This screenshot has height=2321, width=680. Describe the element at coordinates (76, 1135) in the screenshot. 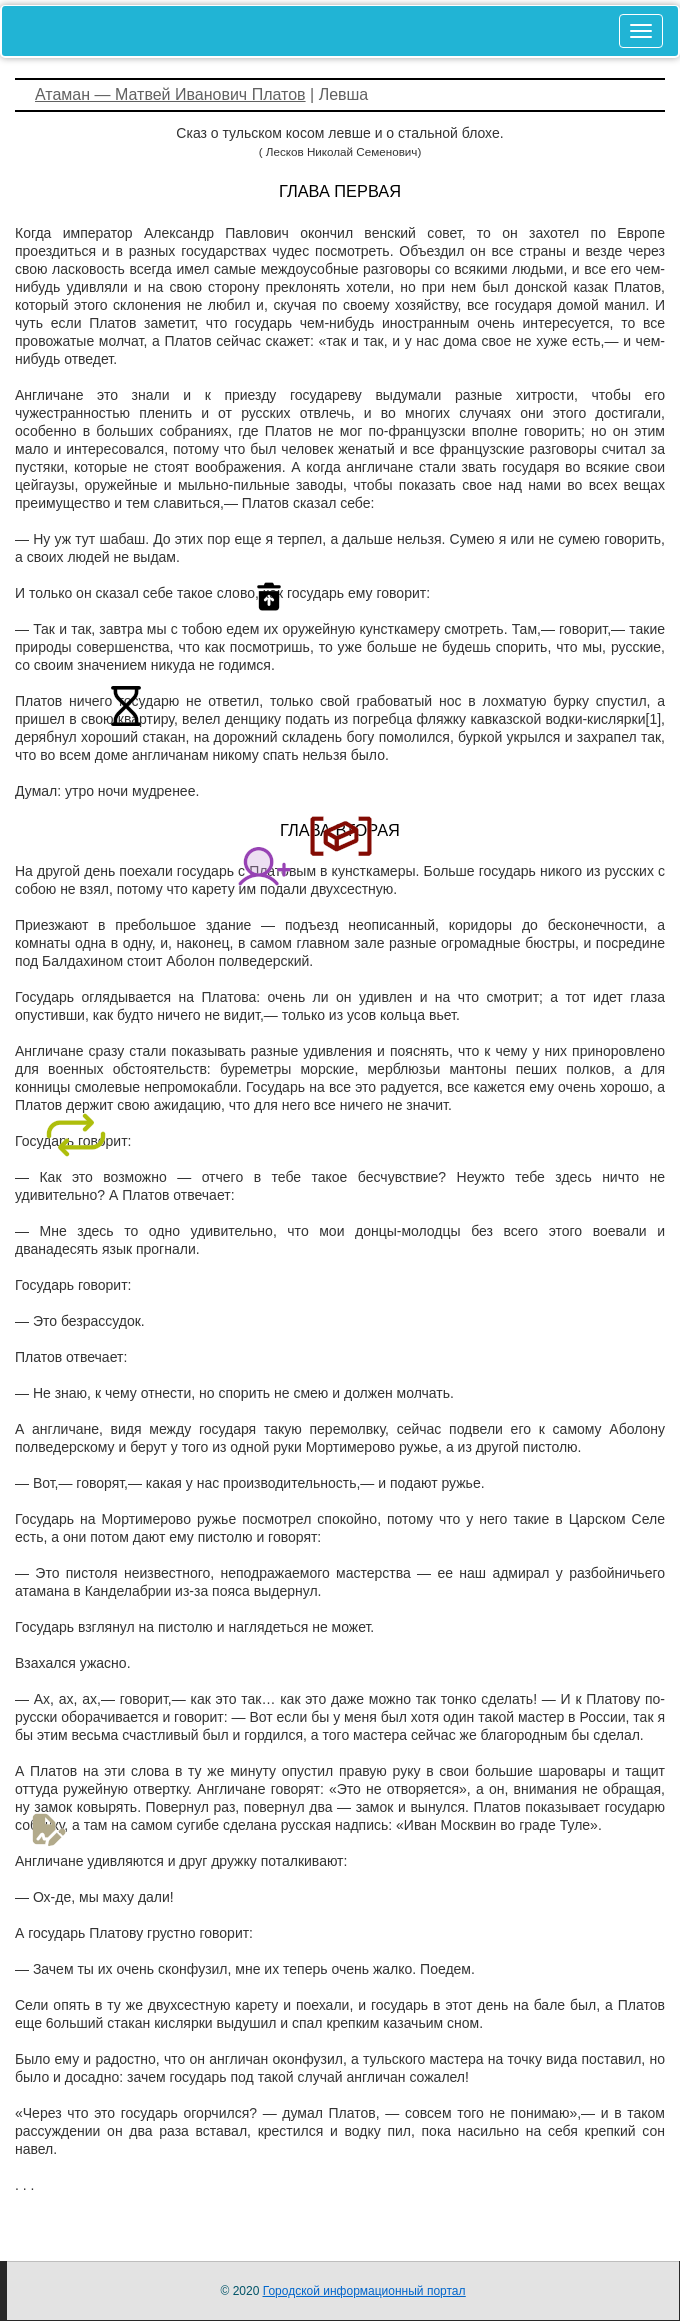

I see `enable repeat mode for playback` at that location.